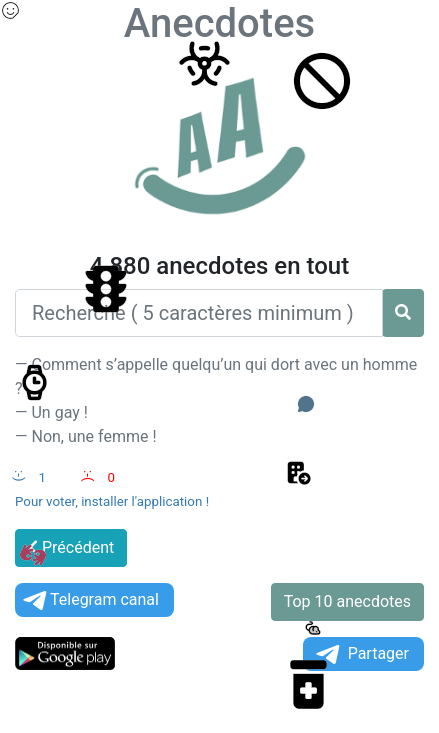 The width and height of the screenshot is (439, 733). I want to click on navigate to building or office location, so click(298, 472).